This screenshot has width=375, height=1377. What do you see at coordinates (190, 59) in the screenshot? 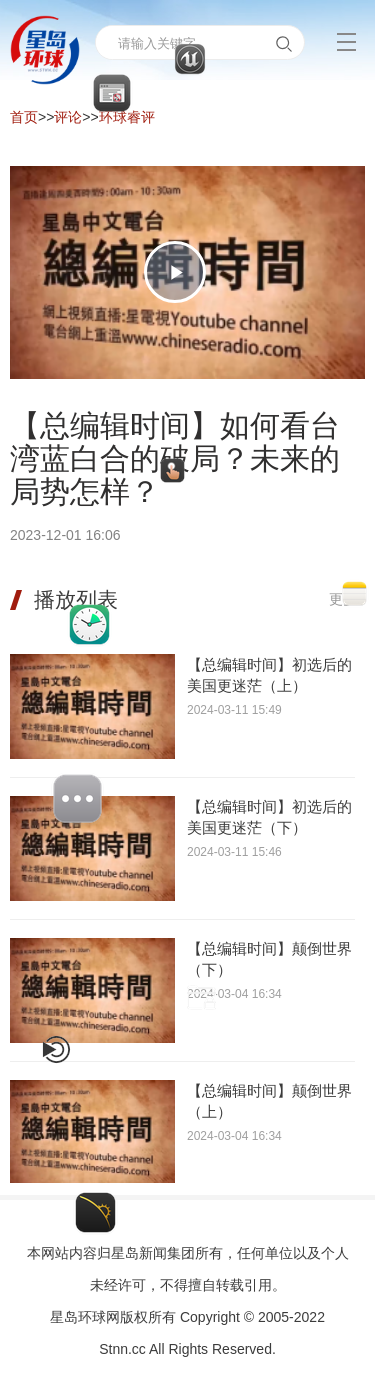
I see `open unreal editor application` at bounding box center [190, 59].